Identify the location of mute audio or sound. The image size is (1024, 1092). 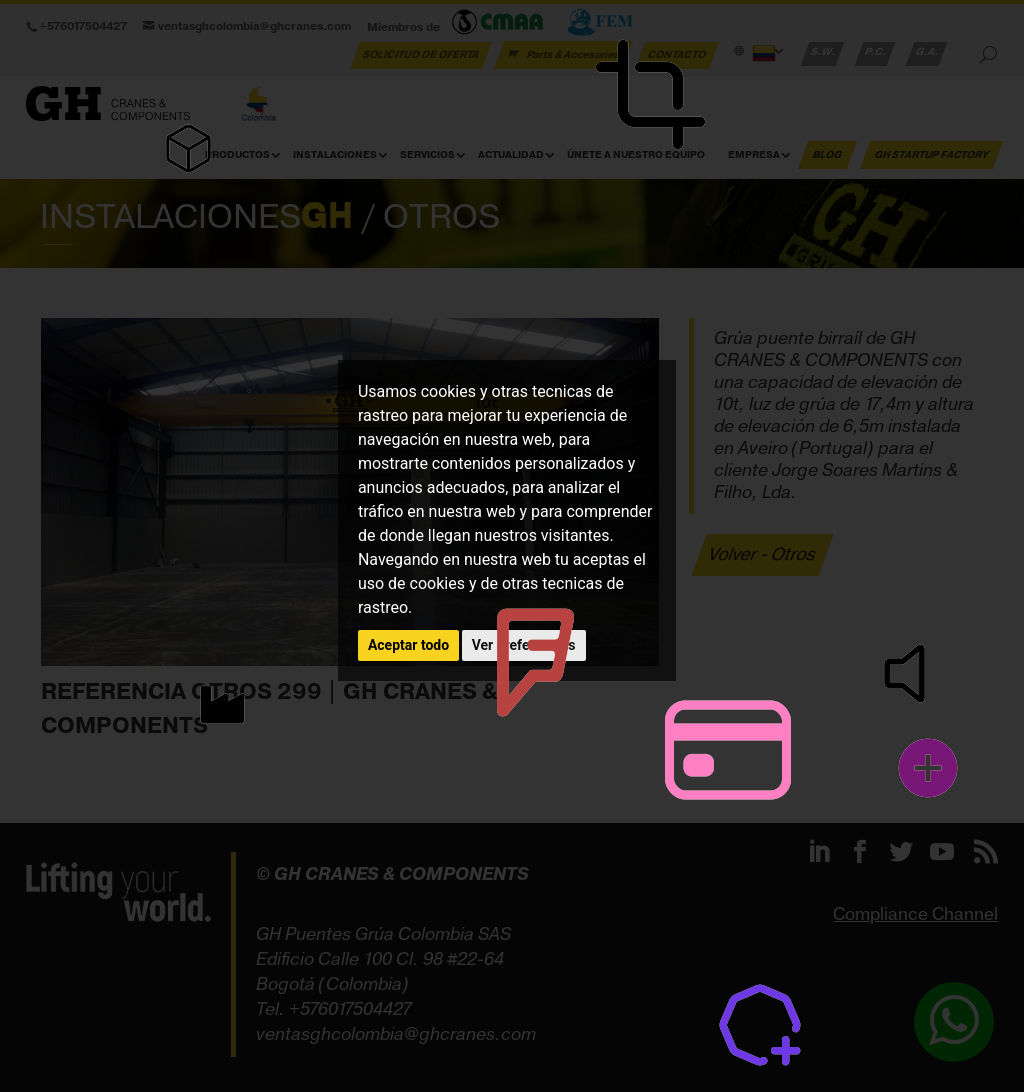
(904, 673).